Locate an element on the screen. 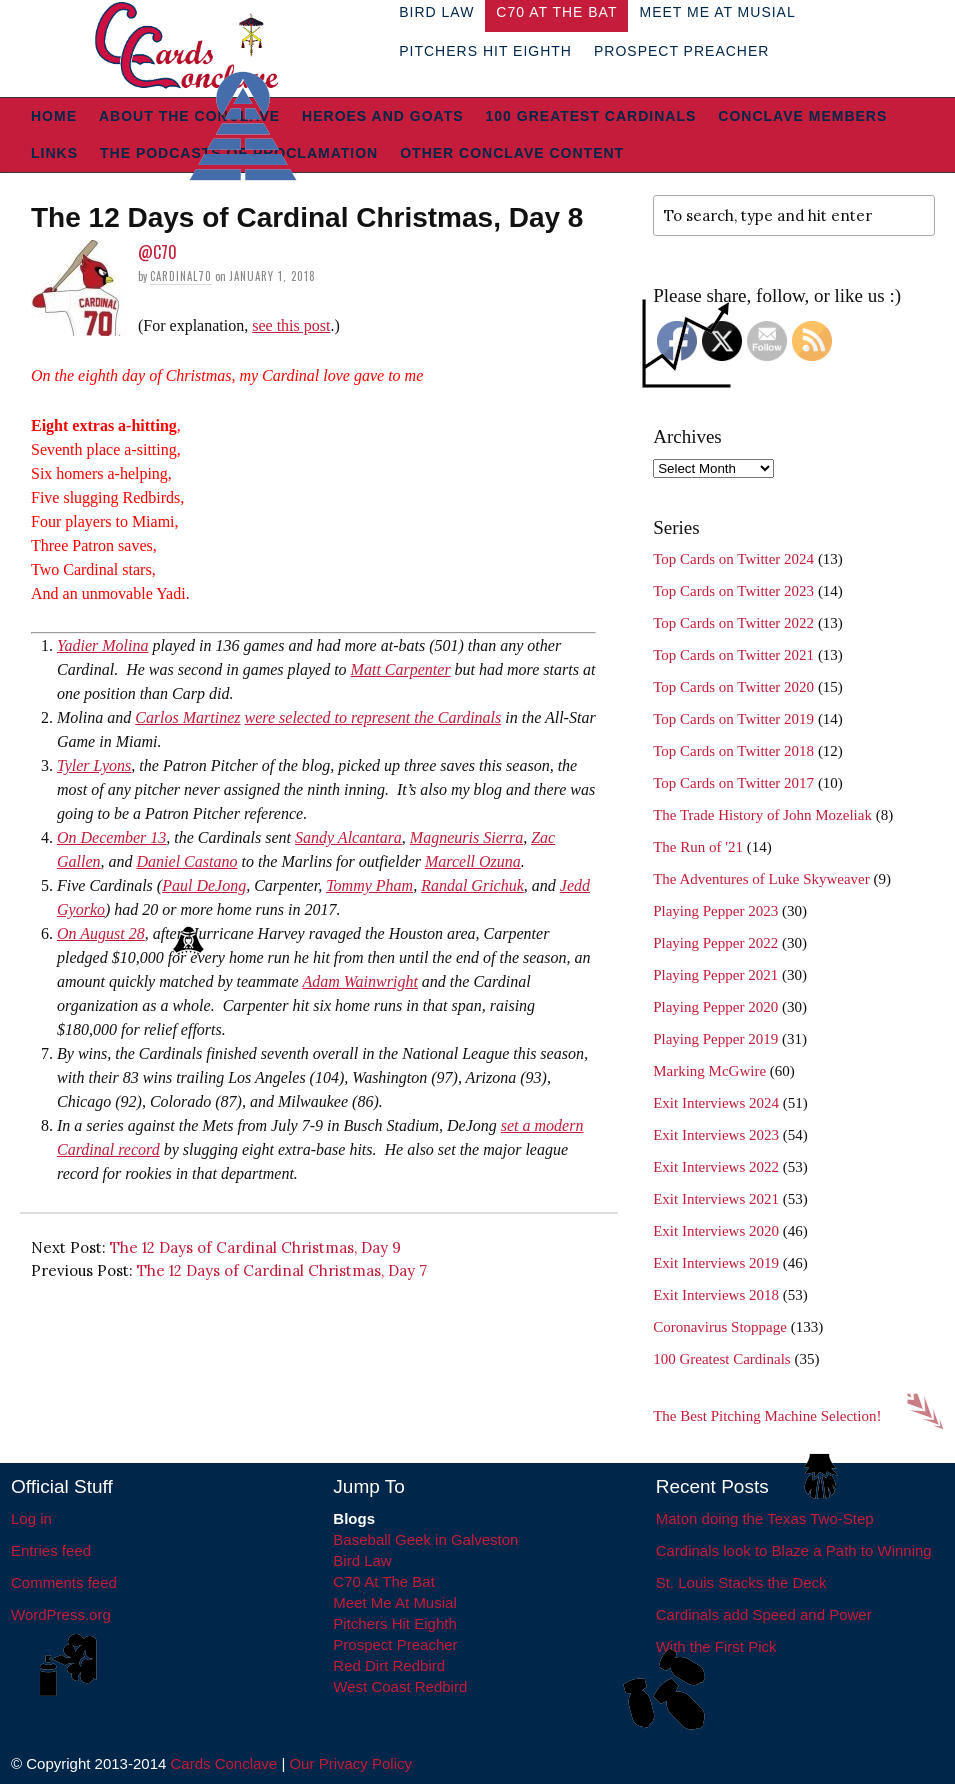 This screenshot has width=955, height=1784. view analytics or statistics is located at coordinates (686, 343).